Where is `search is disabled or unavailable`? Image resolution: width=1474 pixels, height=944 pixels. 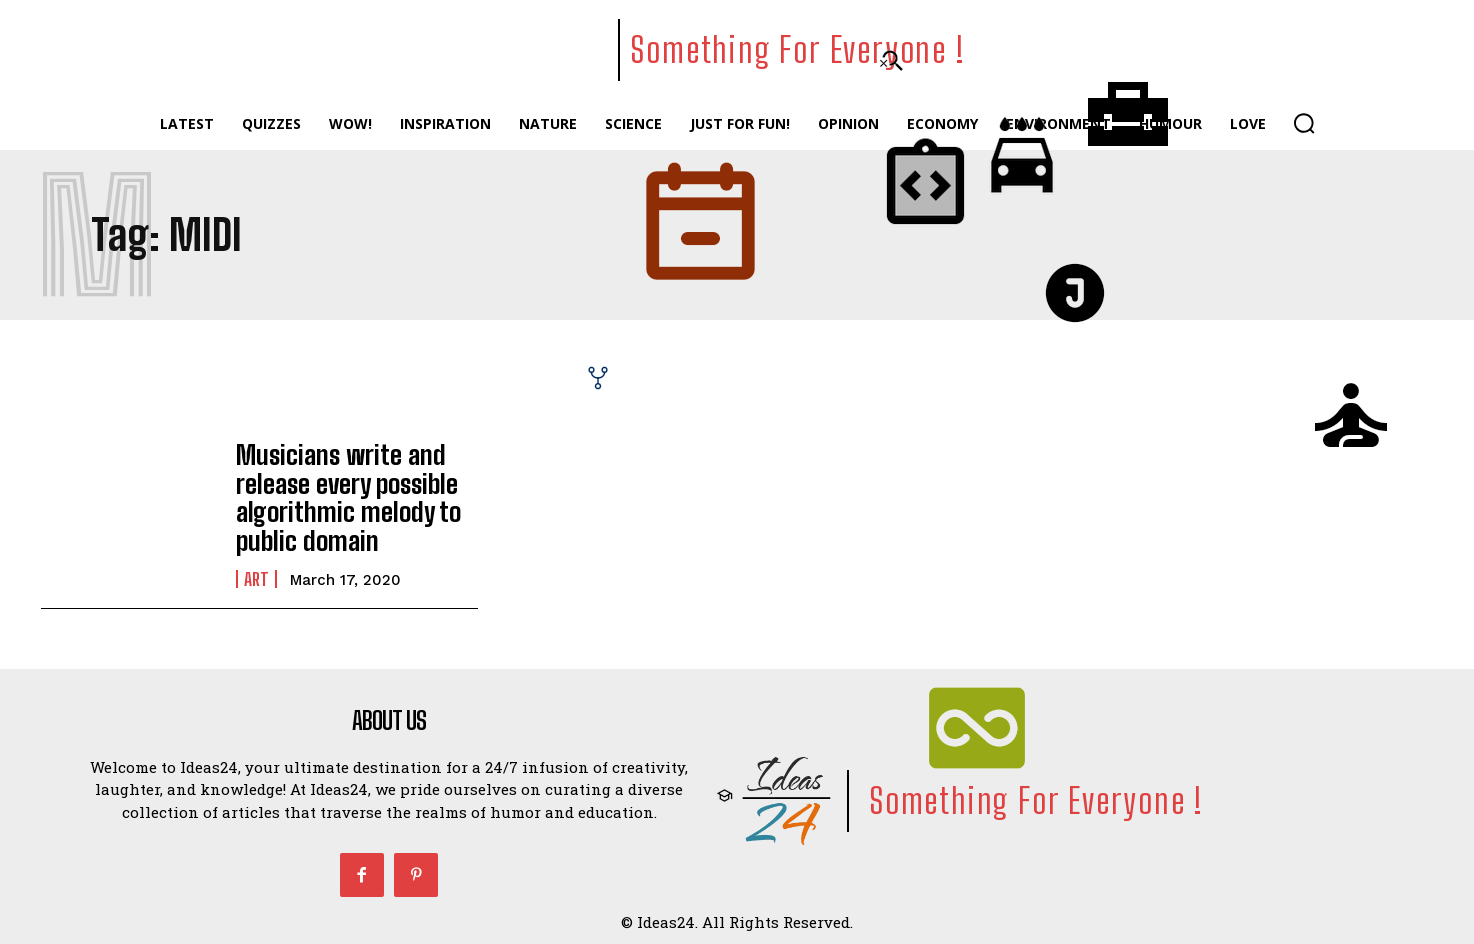
search is disabled or unavailable is located at coordinates (893, 61).